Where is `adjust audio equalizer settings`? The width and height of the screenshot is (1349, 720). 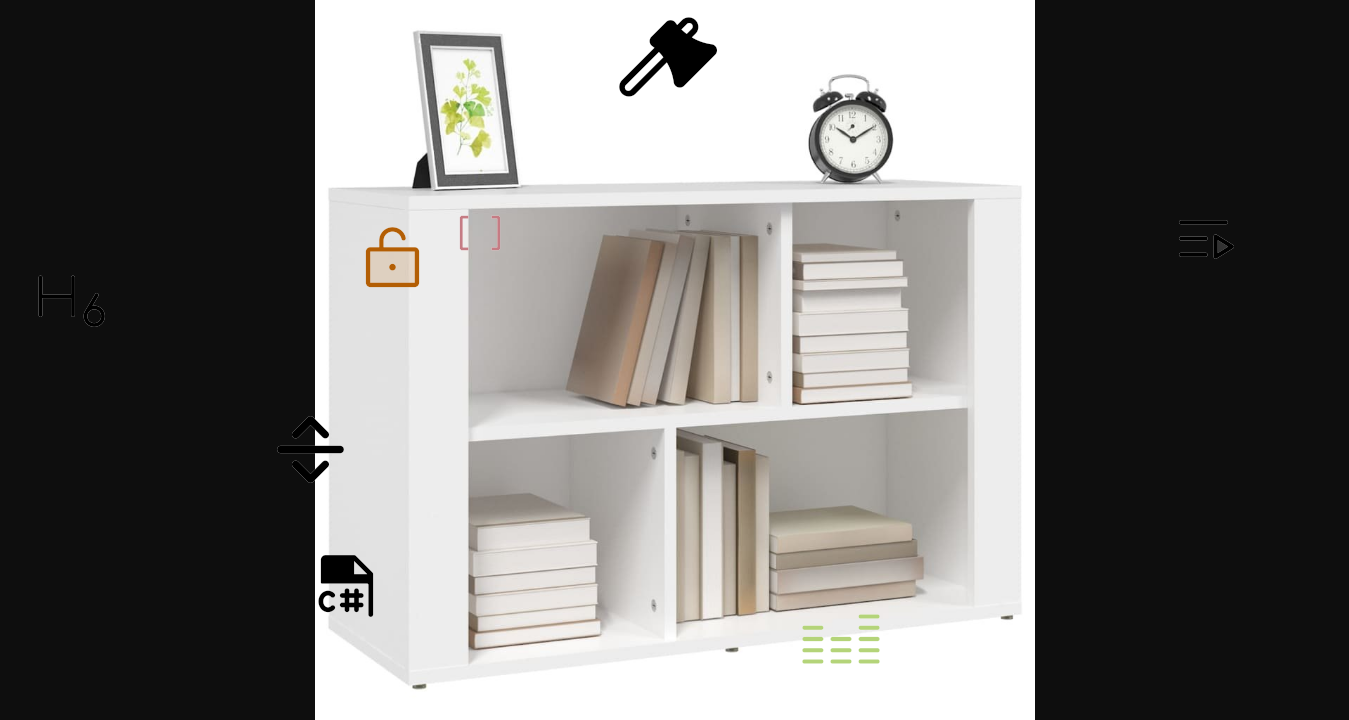 adjust audio equalizer settings is located at coordinates (841, 639).